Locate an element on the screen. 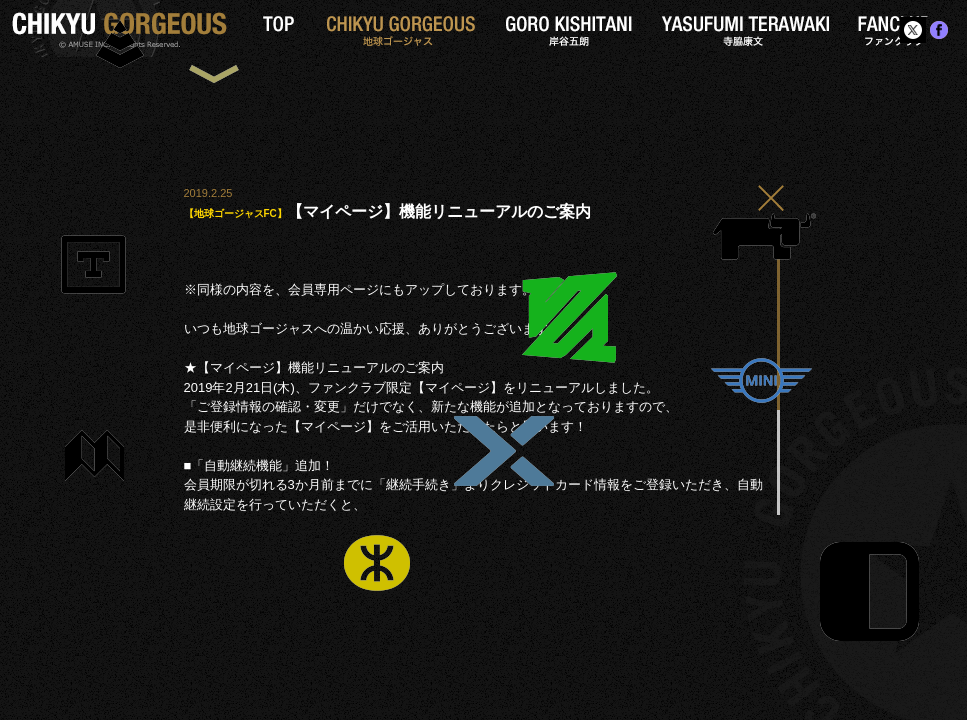 The image size is (967, 720). nutanix company logo is located at coordinates (504, 451).